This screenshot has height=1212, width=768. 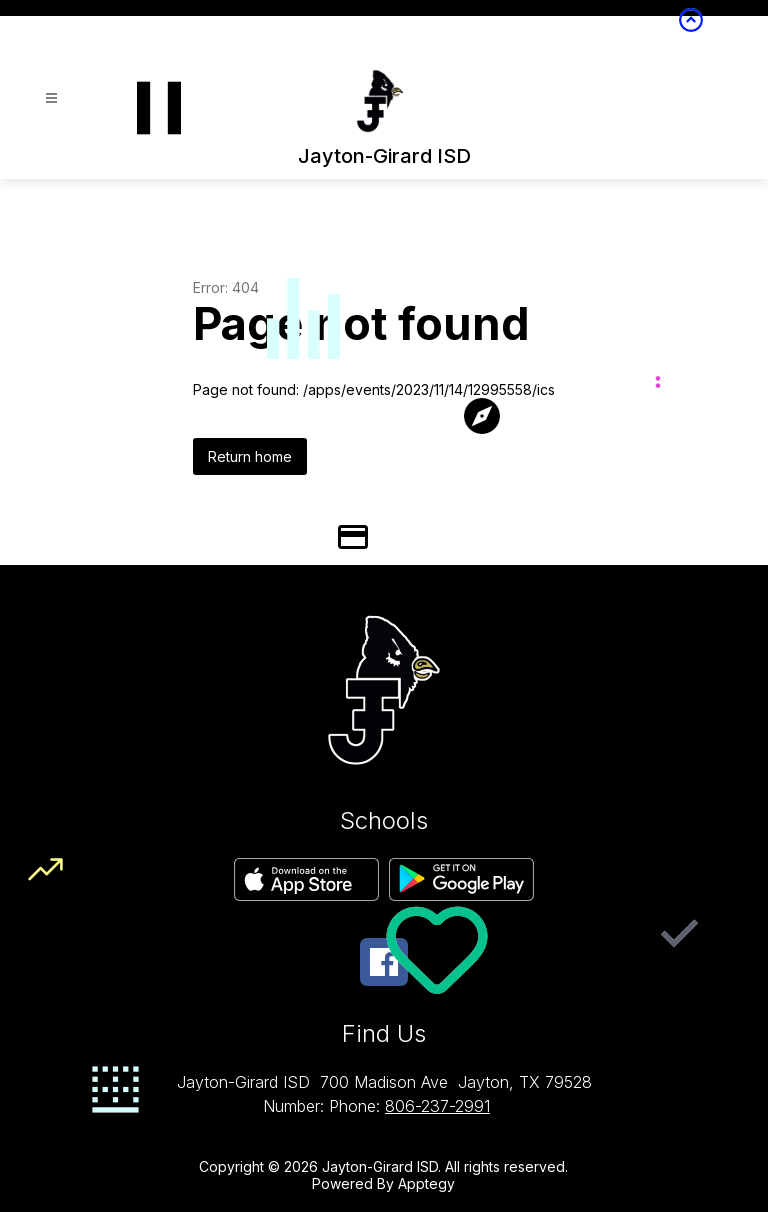 I want to click on view analytics or statistics, so click(x=303, y=318).